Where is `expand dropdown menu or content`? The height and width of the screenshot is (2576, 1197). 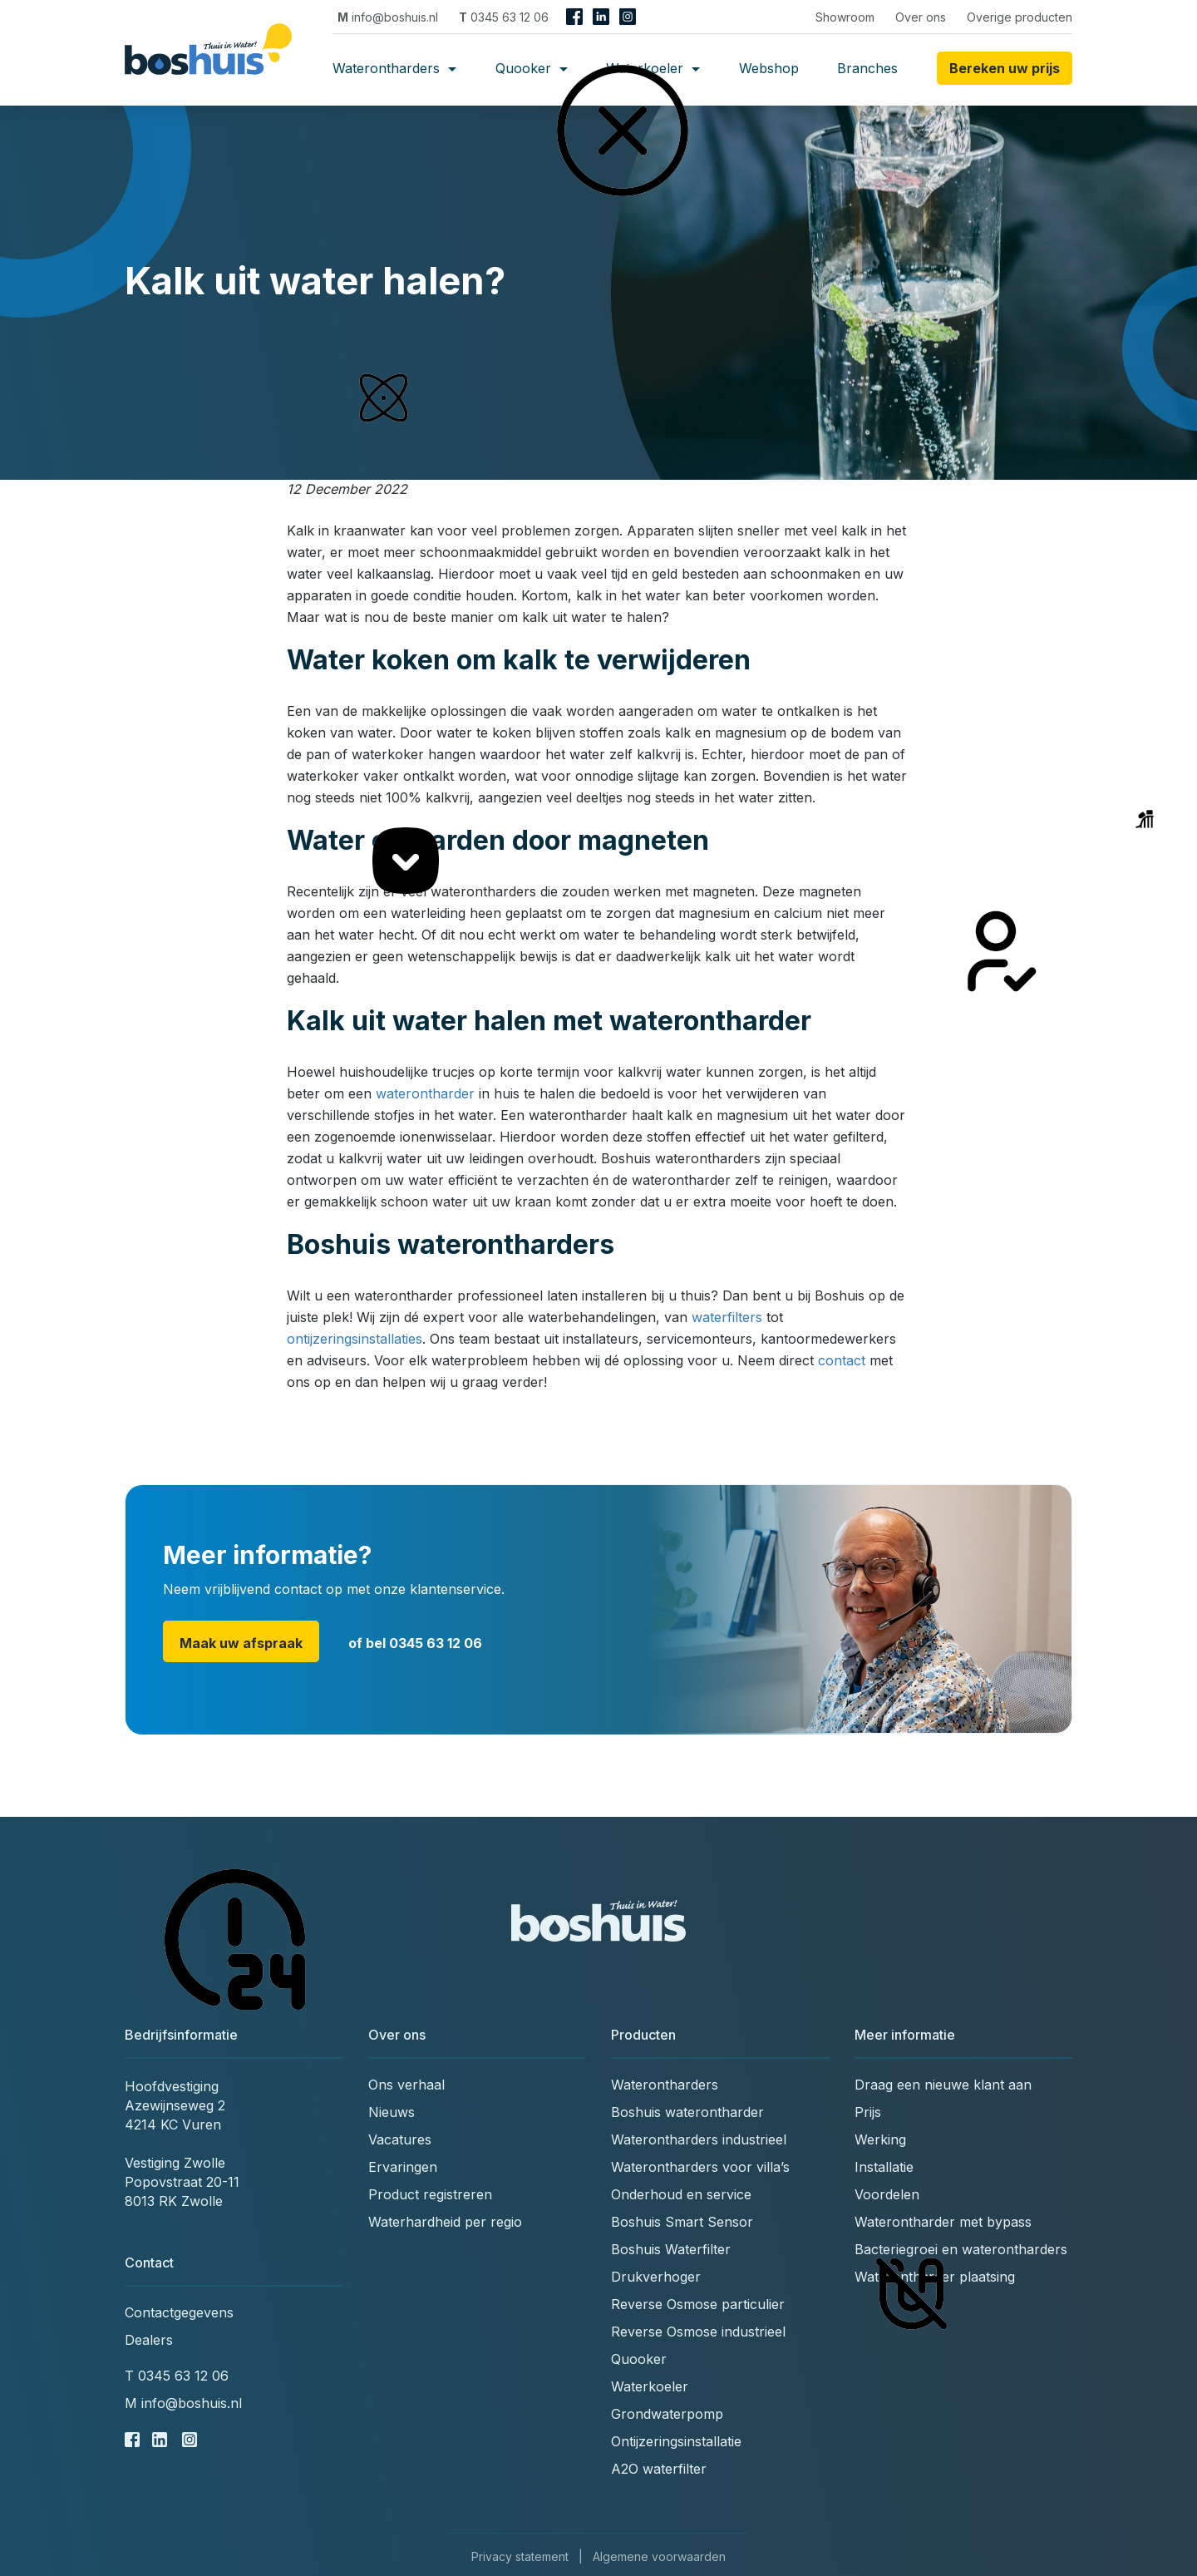 expand dropdown menu or content is located at coordinates (406, 861).